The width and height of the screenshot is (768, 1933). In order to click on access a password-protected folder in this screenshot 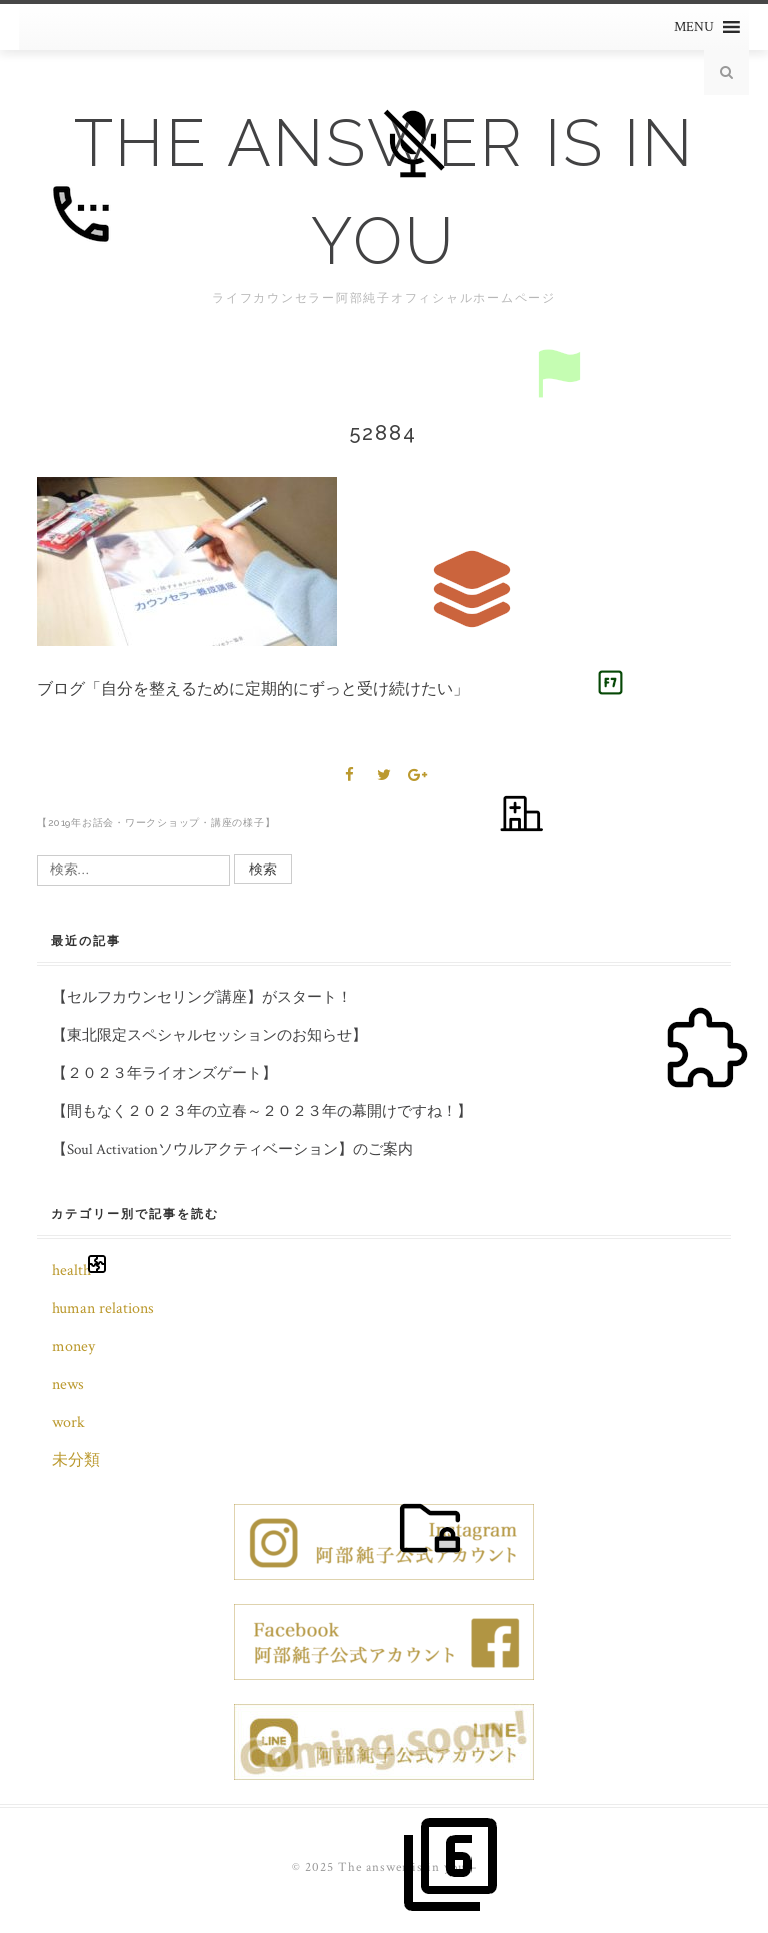, I will do `click(430, 1527)`.